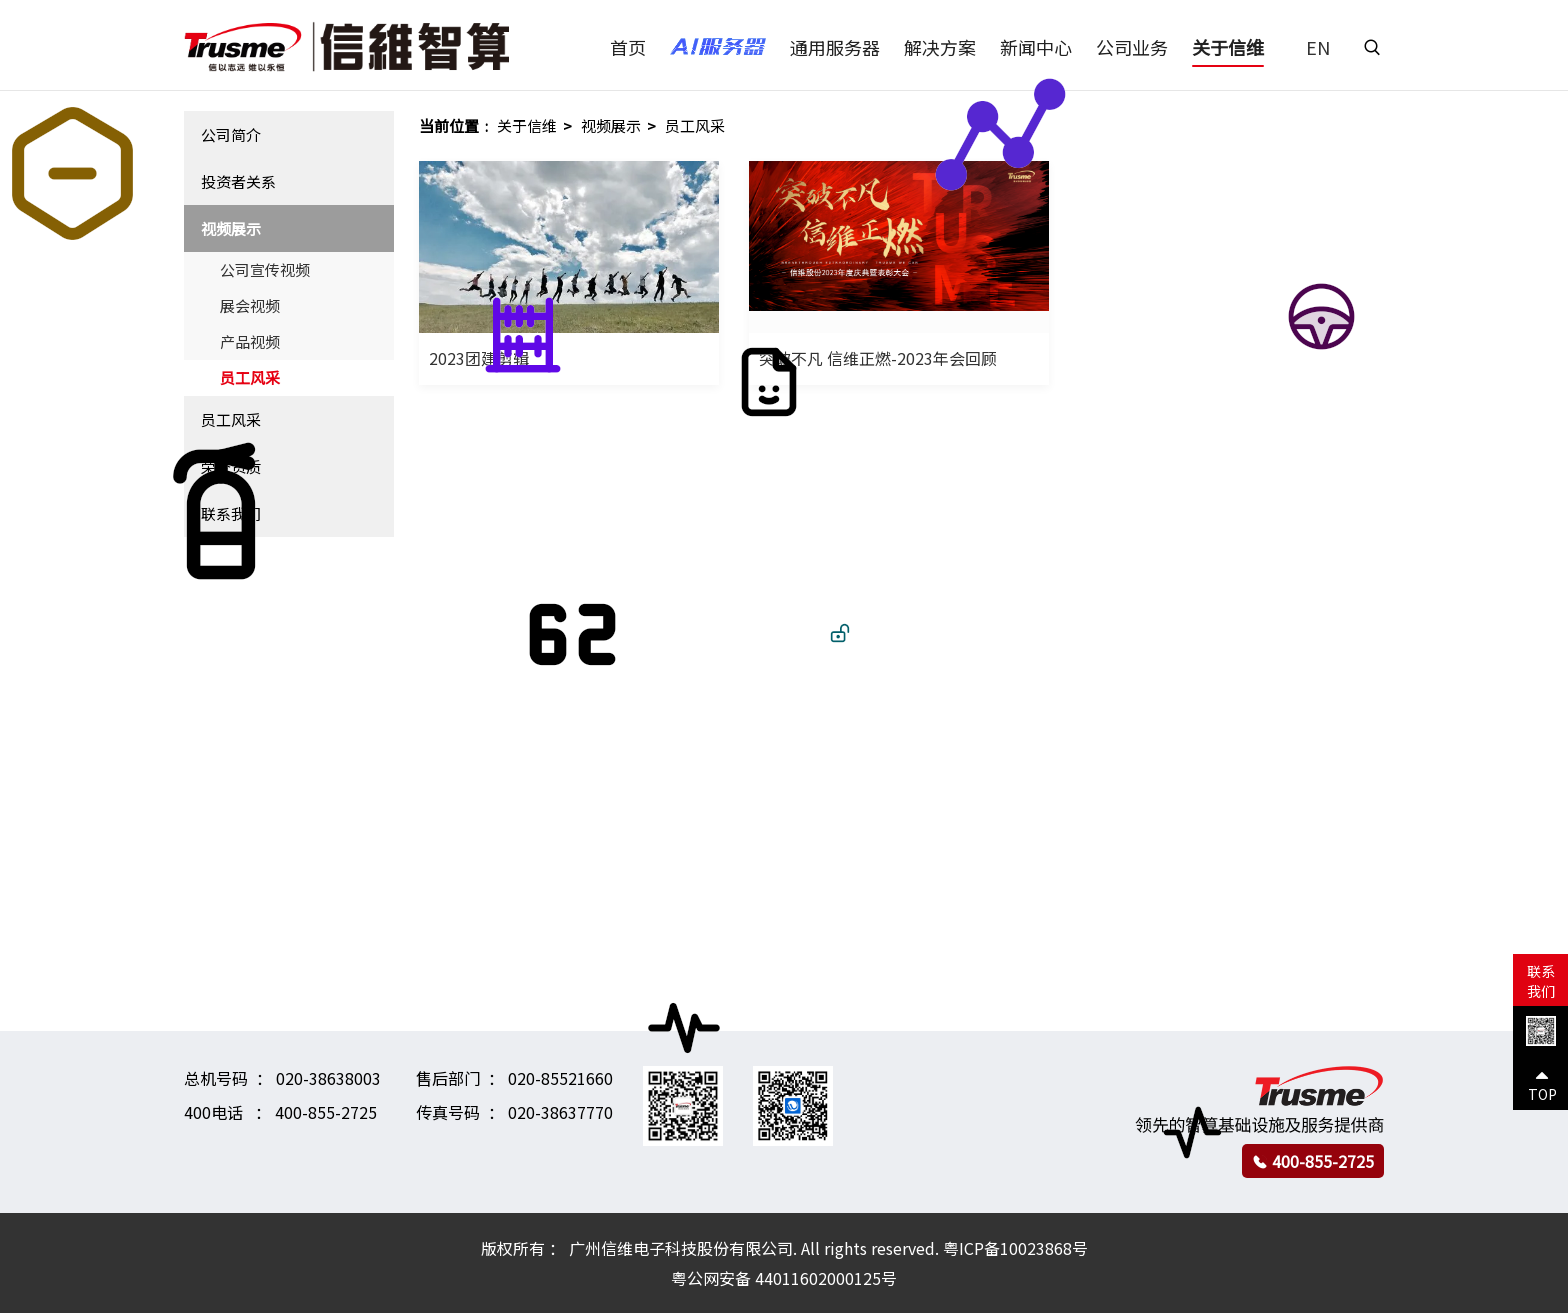  I want to click on unlocked or unsecured state, so click(840, 633).